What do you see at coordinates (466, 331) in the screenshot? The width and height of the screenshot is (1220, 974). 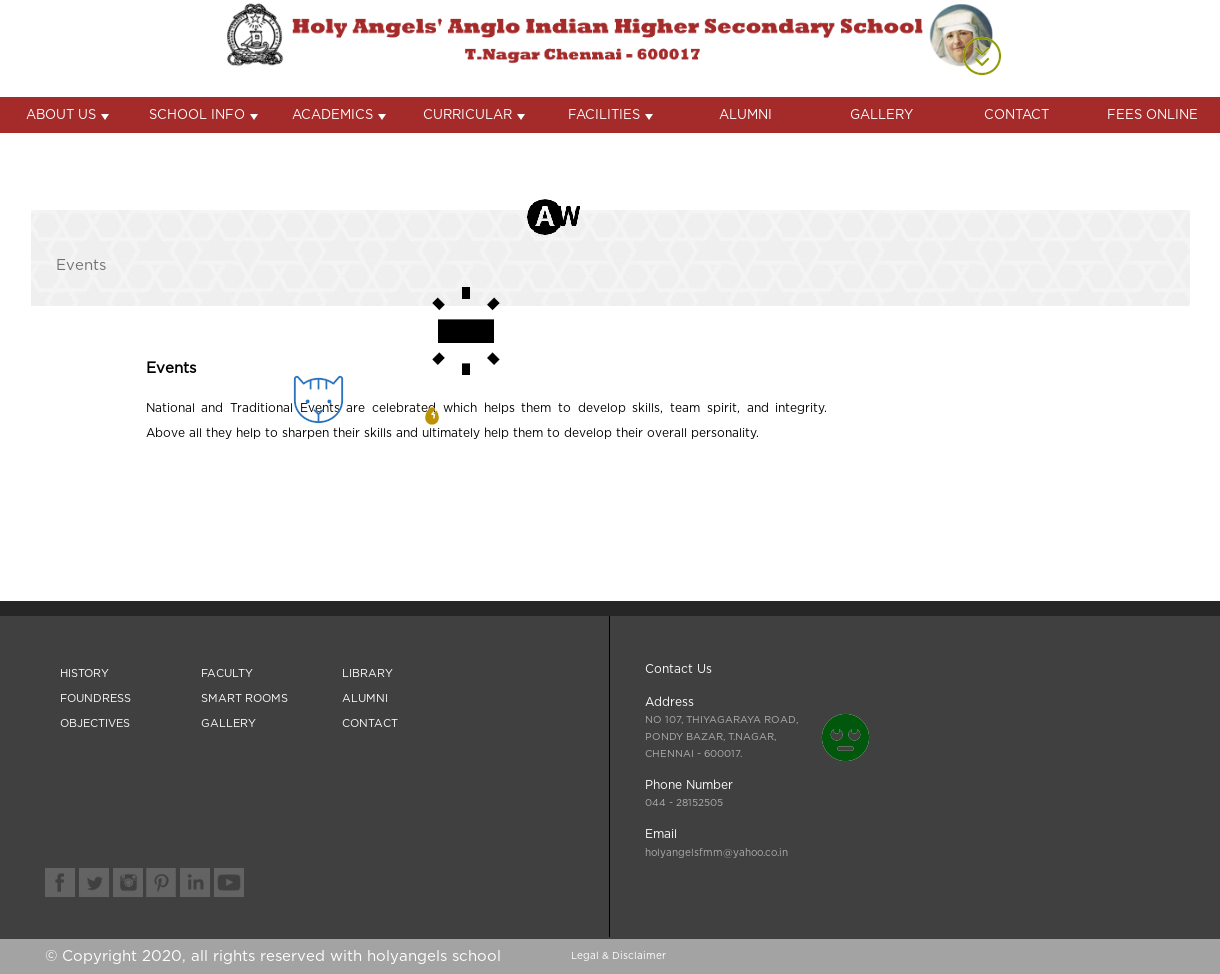 I see `adjust screen brightness settings` at bounding box center [466, 331].